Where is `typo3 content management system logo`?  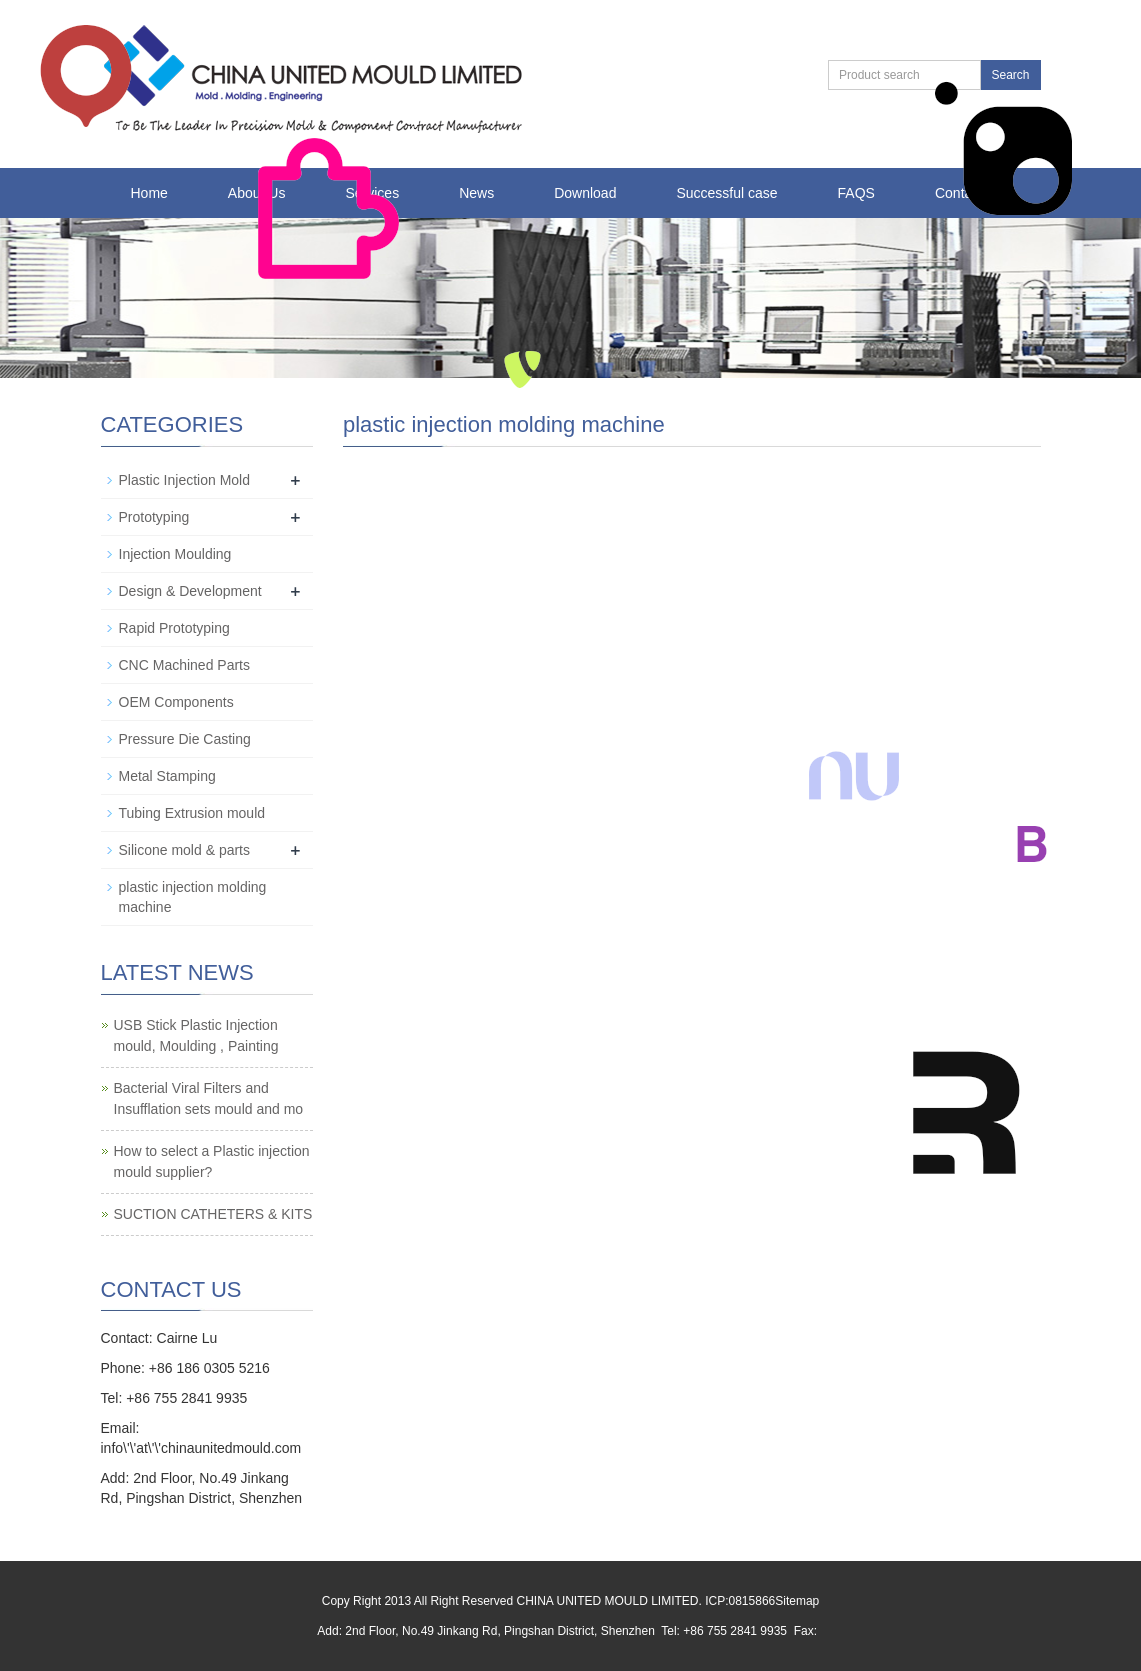
typo3 content management system logo is located at coordinates (522, 369).